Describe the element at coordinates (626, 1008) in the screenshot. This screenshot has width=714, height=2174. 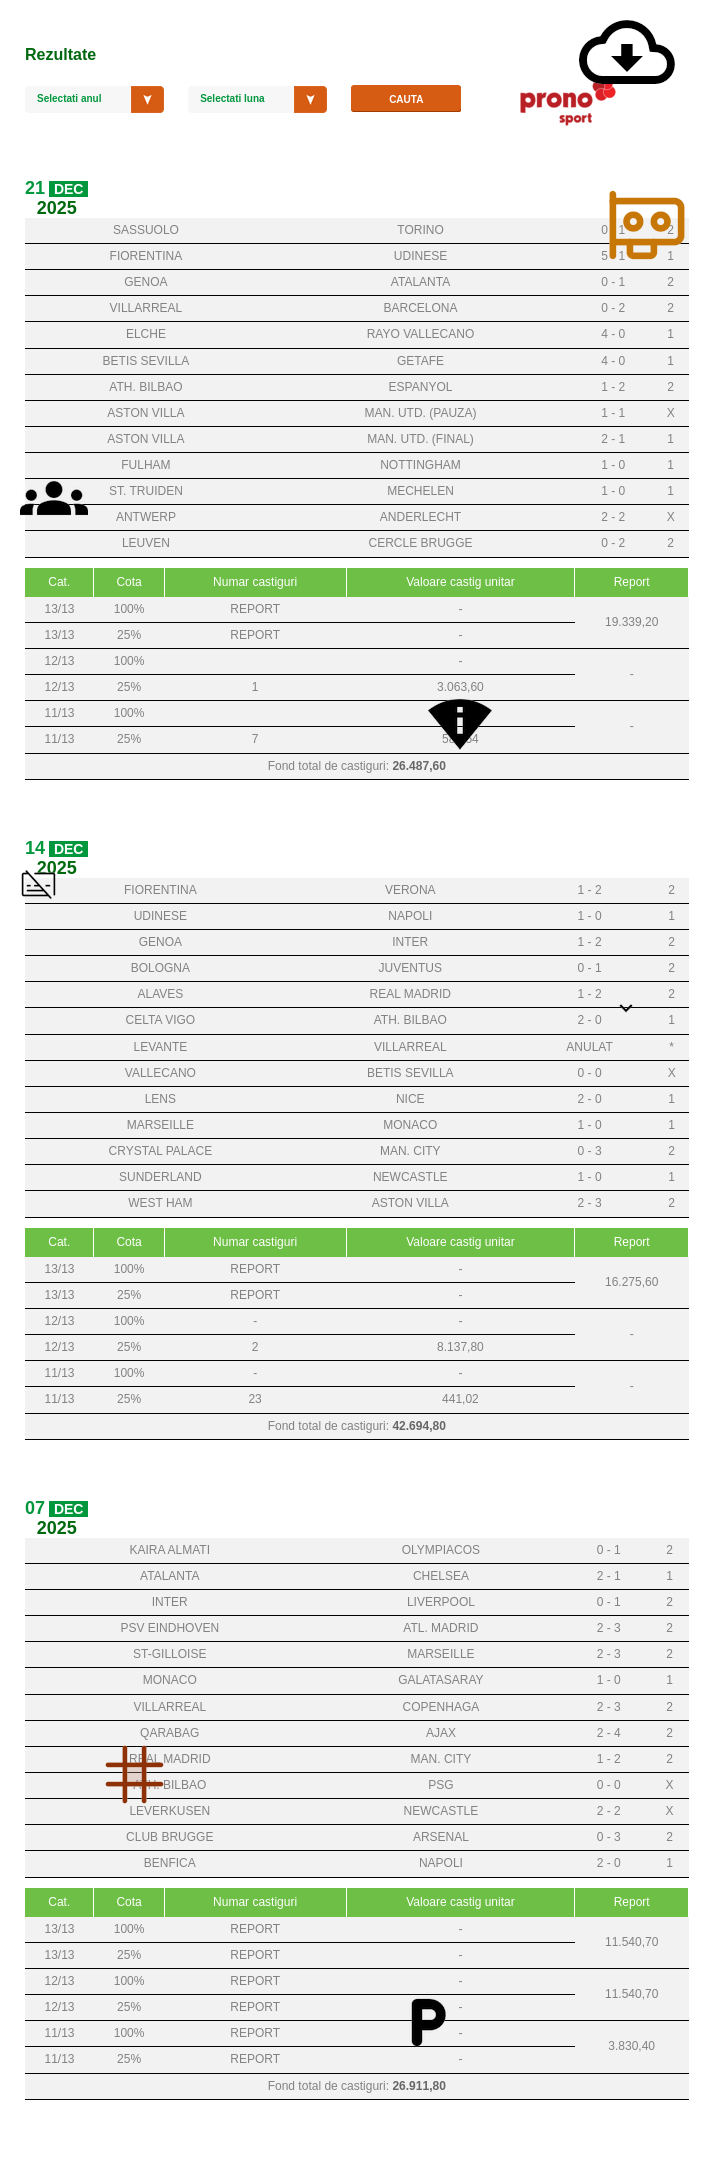
I see `expand a collapsed section or dropdown menu` at that location.